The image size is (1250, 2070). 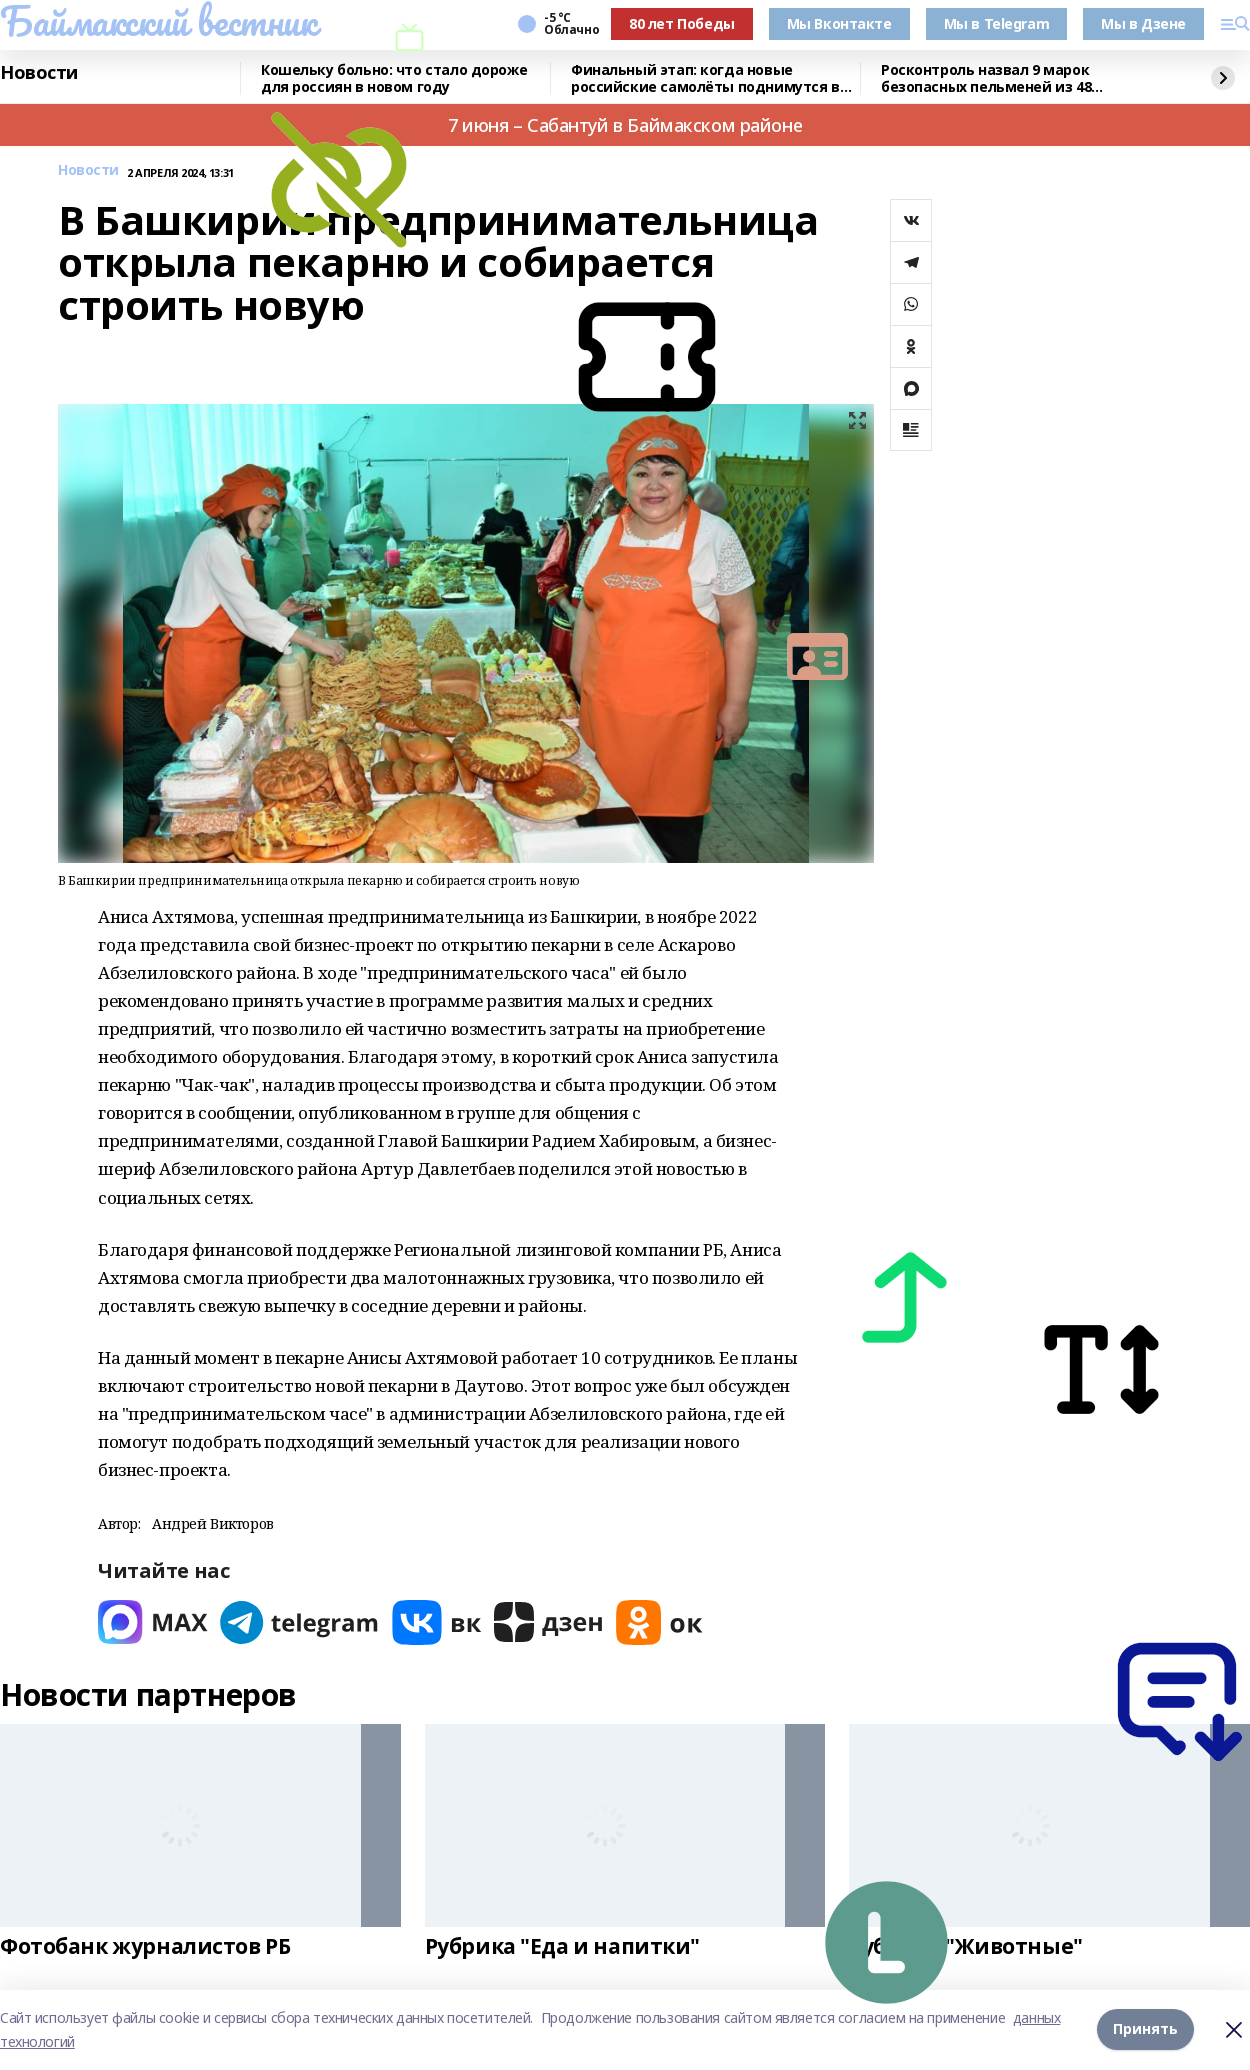 I want to click on view your tickets or passes, so click(x=647, y=357).